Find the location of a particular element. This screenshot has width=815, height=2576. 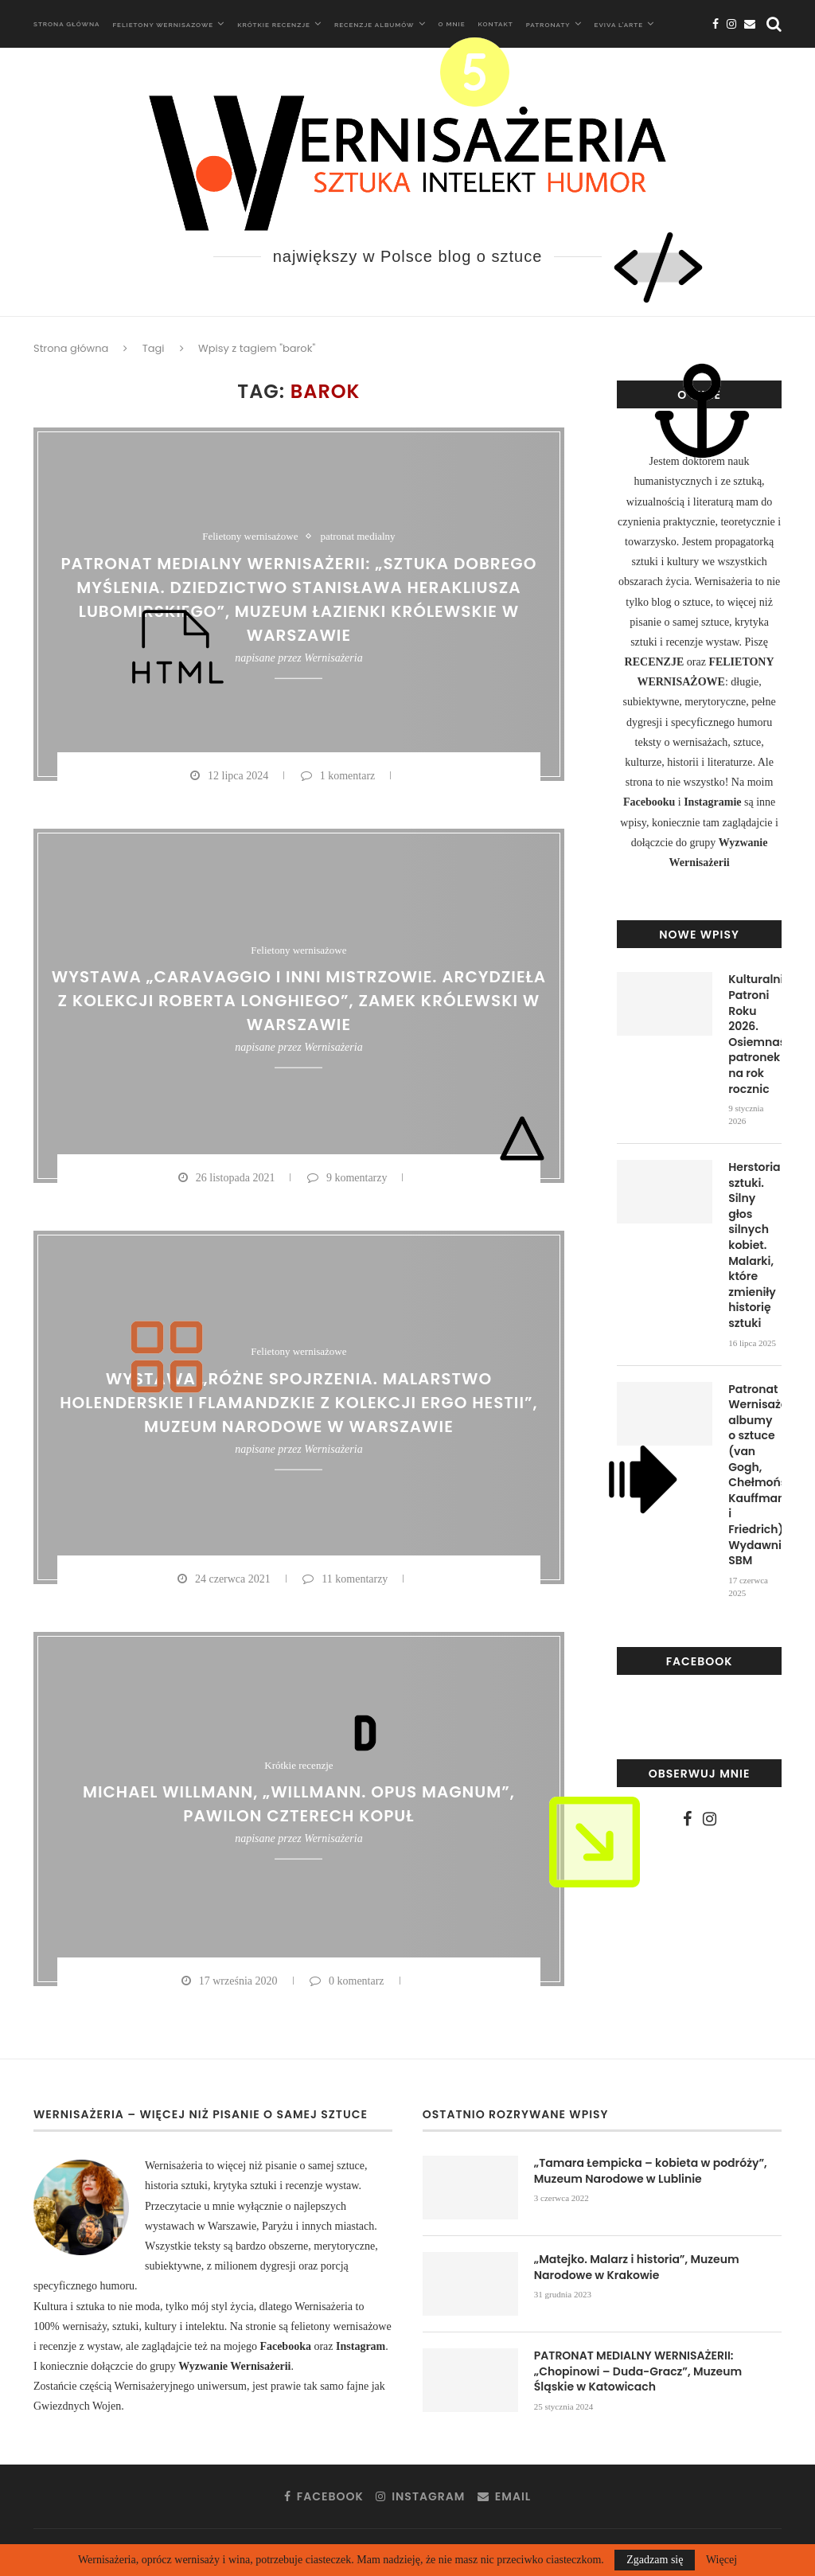

indicates a "D" grade or rating is located at coordinates (365, 1733).